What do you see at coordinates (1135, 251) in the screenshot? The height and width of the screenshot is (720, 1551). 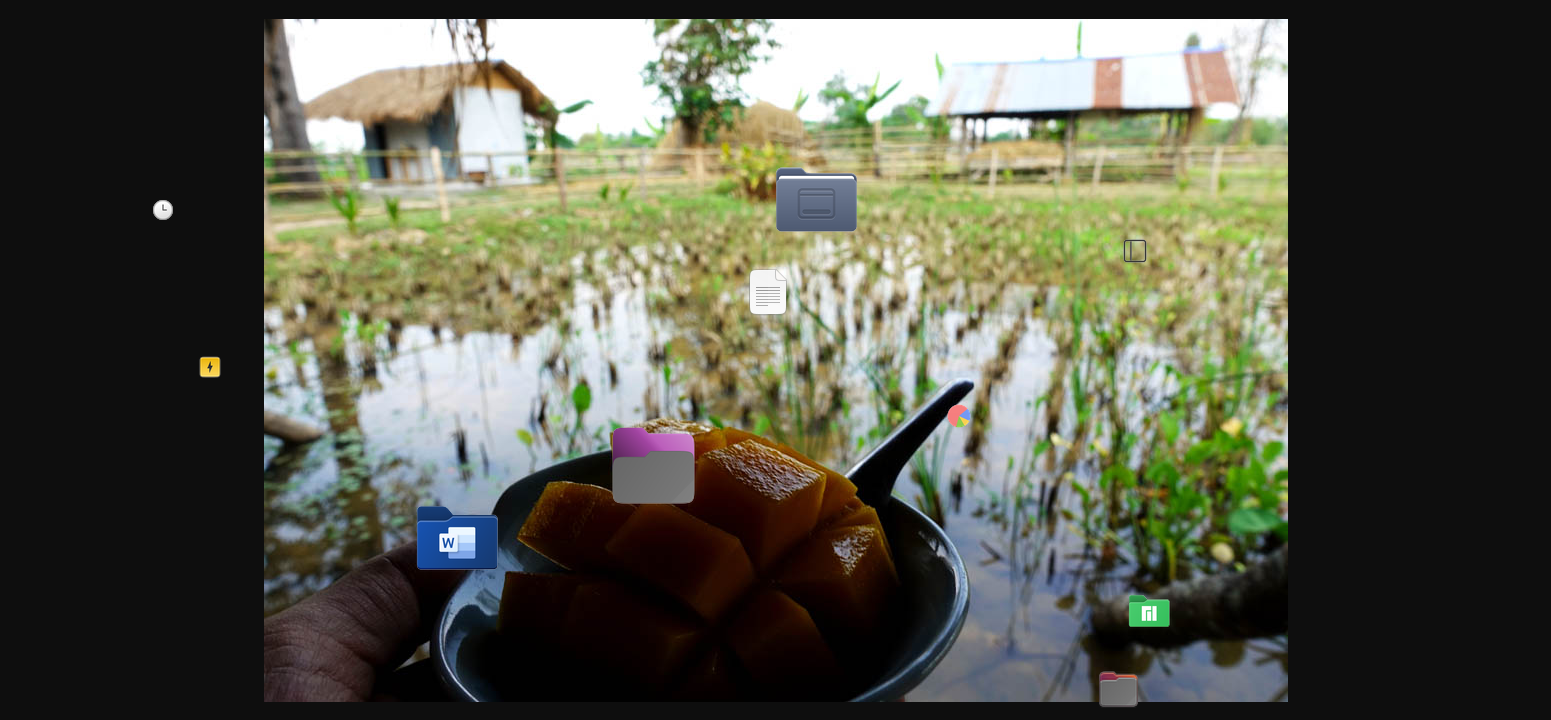 I see `toggle sidebar panel visibility` at bounding box center [1135, 251].